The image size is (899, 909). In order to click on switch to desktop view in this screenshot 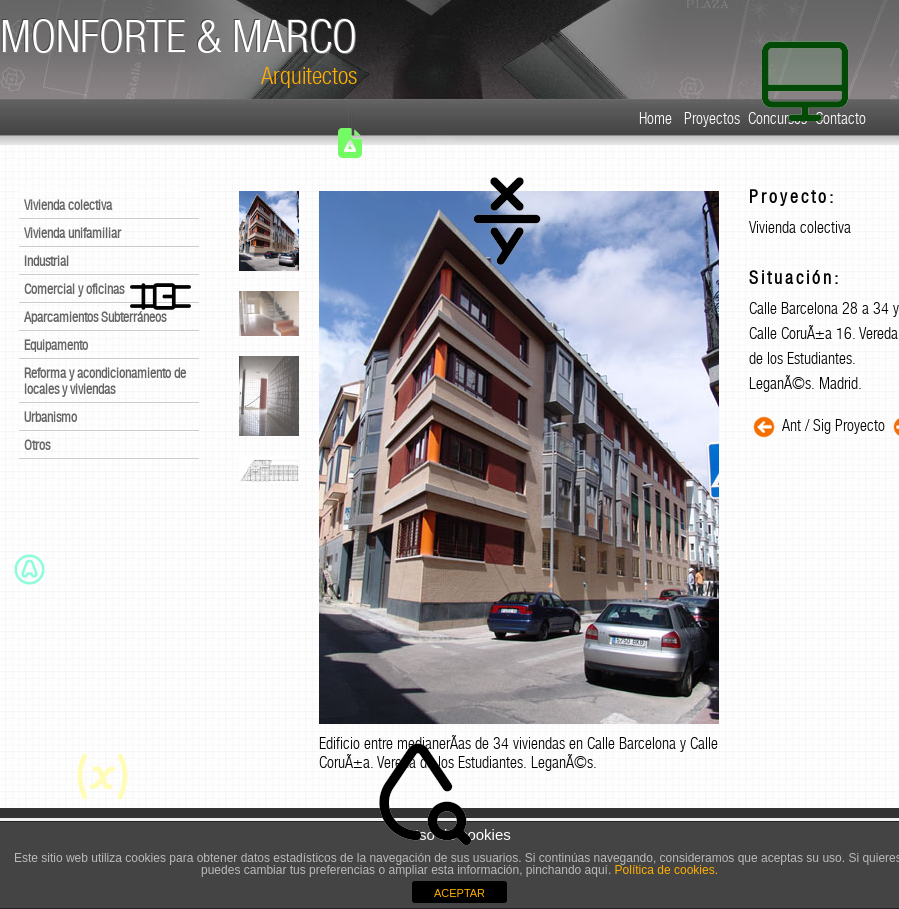, I will do `click(805, 78)`.